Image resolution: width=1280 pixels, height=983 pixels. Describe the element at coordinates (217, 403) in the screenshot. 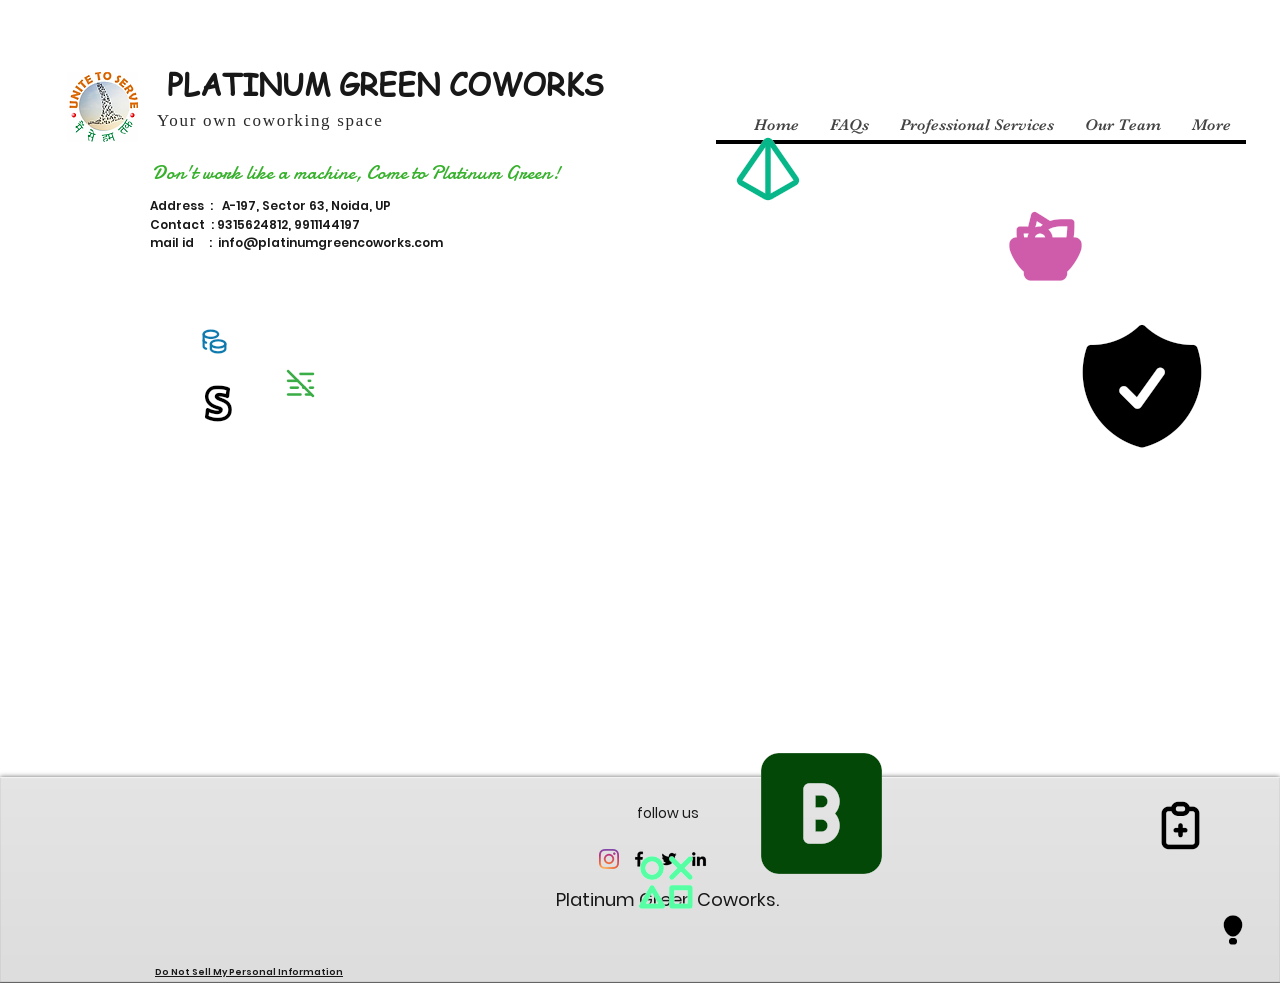

I see `connect to Stripe payment services` at that location.